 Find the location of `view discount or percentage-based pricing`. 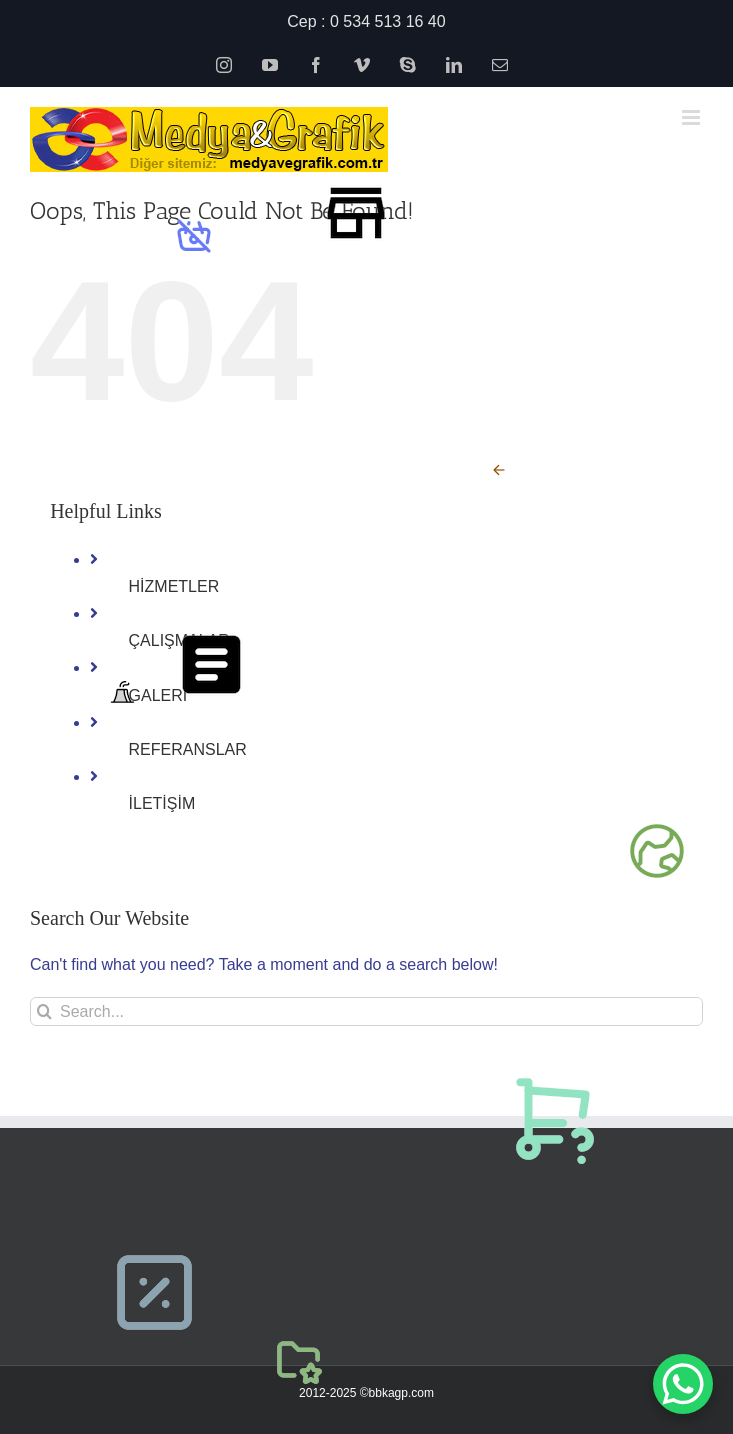

view discount or percentage-based pricing is located at coordinates (154, 1292).